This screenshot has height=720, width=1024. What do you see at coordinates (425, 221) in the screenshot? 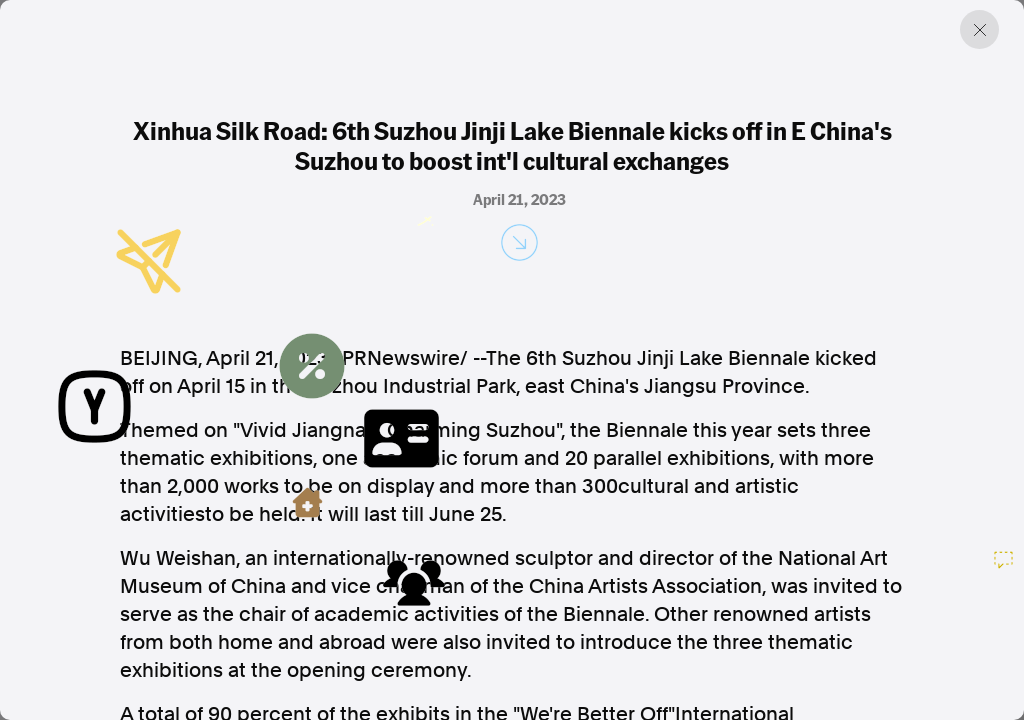
I see `indicates maldivian rufiyaa currency` at bounding box center [425, 221].